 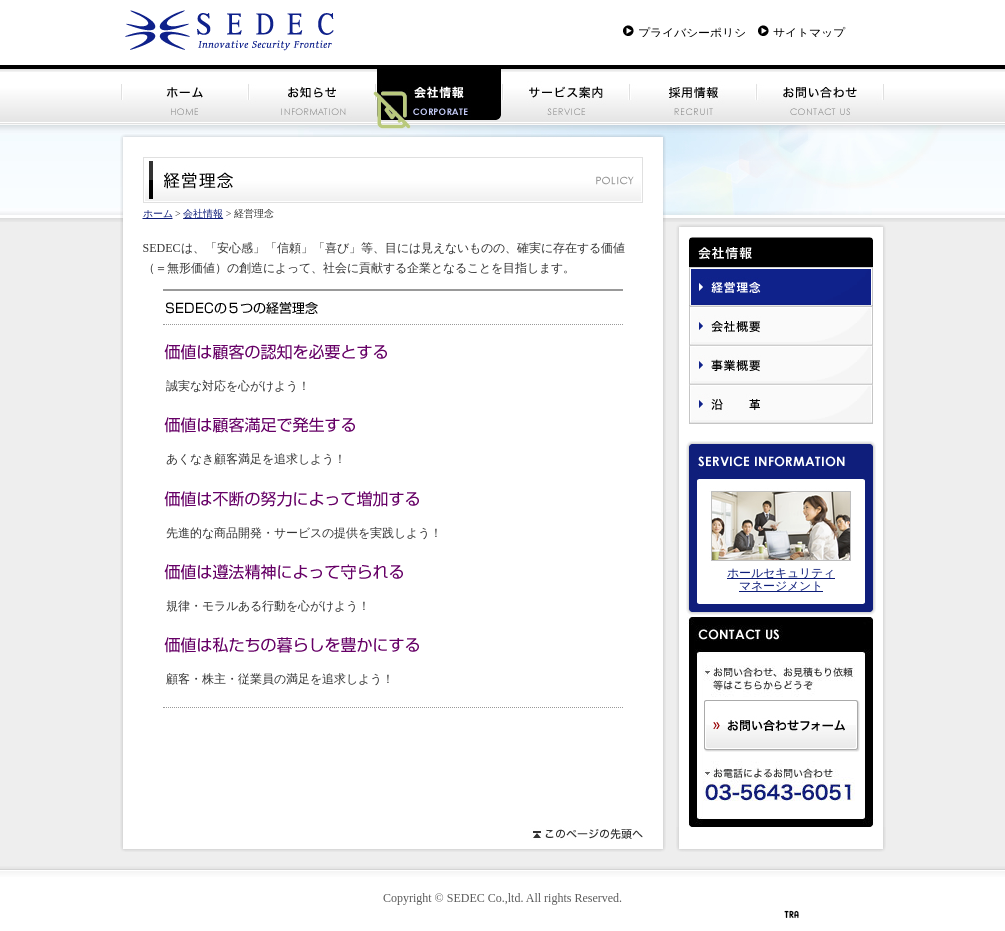 I want to click on playing cards disabled or unavailable, so click(x=392, y=110).